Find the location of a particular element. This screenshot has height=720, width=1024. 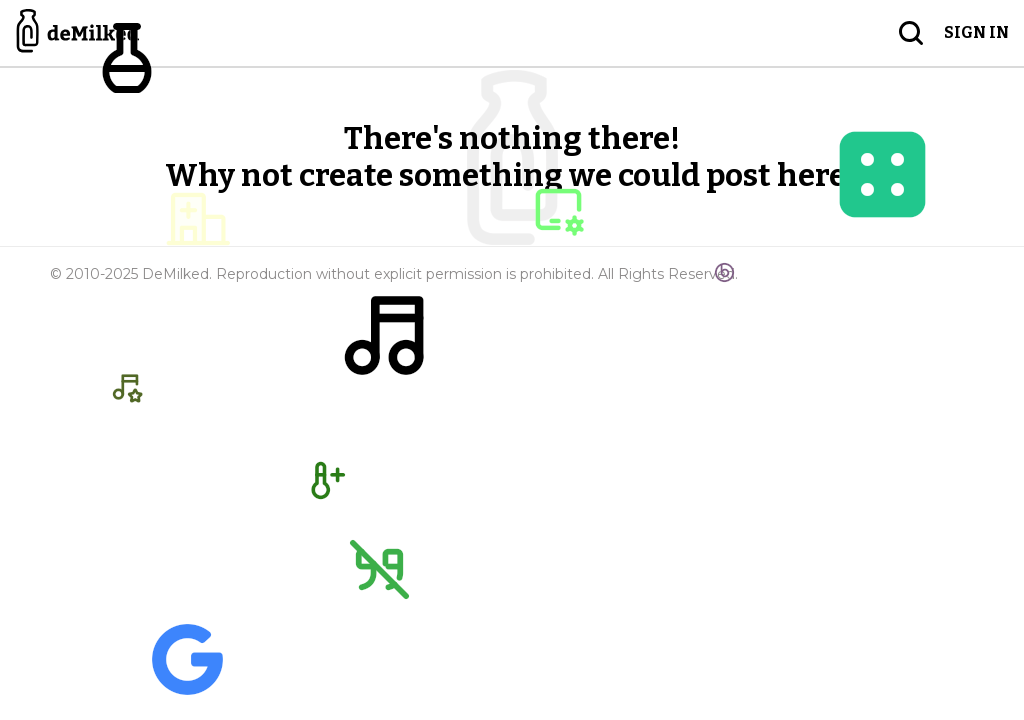

access tablet display settings is located at coordinates (558, 209).